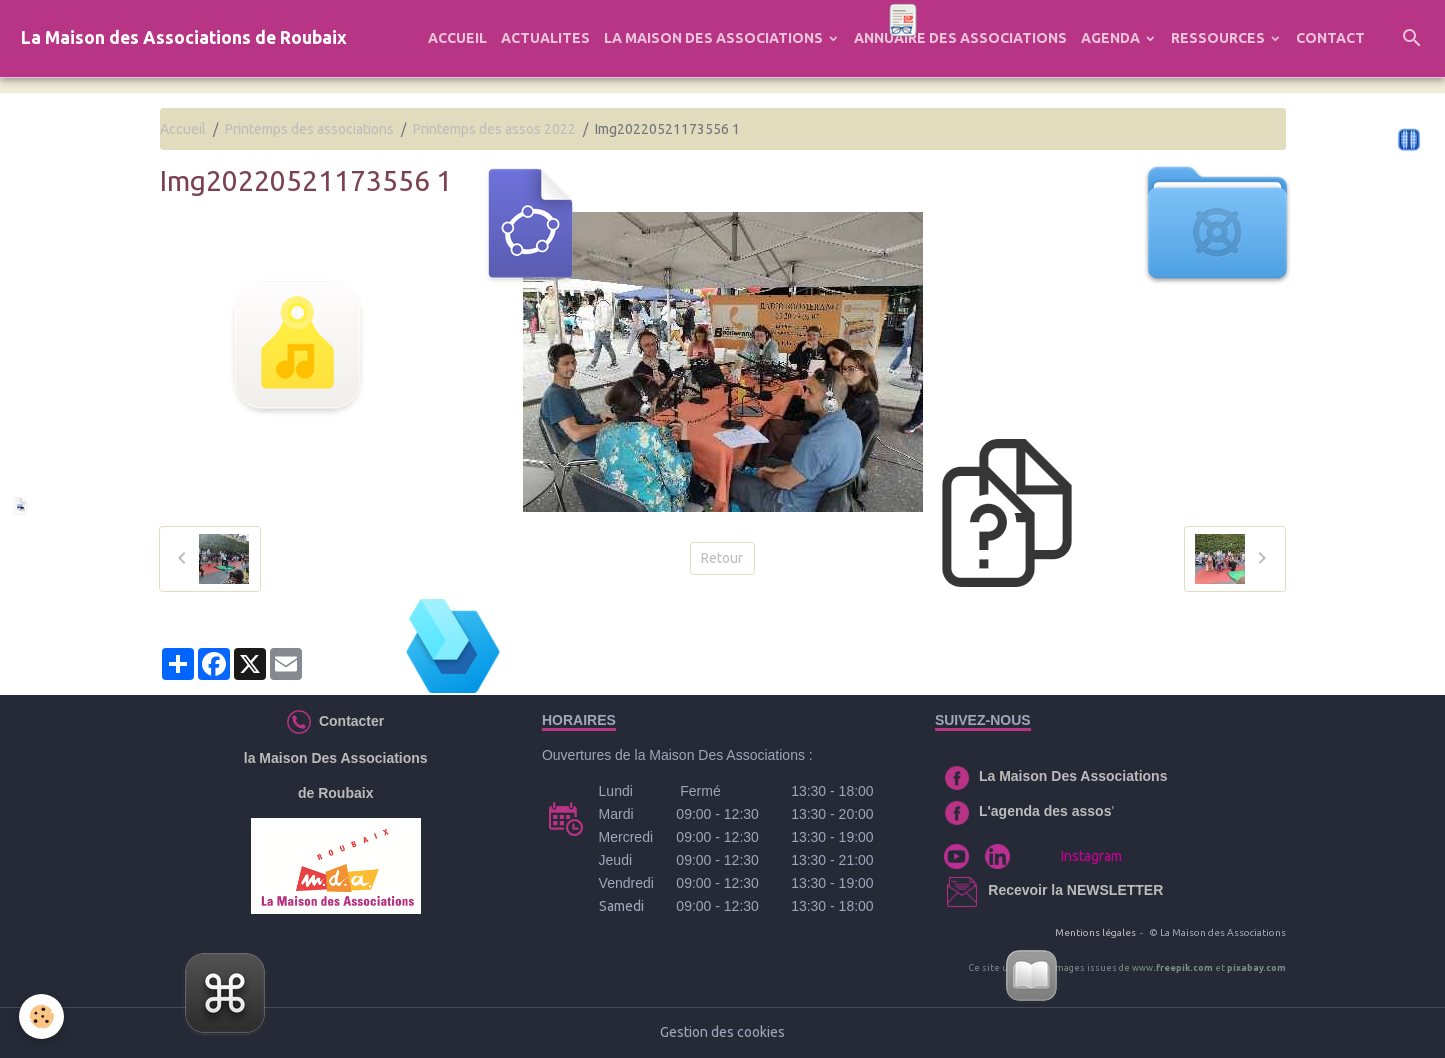 The width and height of the screenshot is (1445, 1058). Describe the element at coordinates (1409, 140) in the screenshot. I see `open virtualization container settings` at that location.